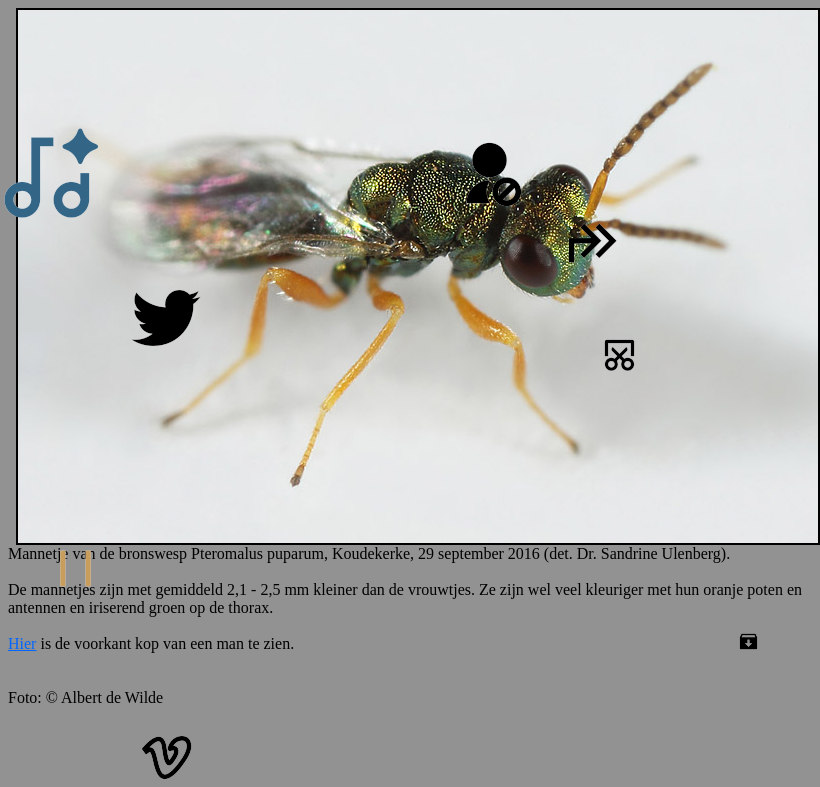 The image size is (820, 787). What do you see at coordinates (748, 641) in the screenshot?
I see `archive selected messages to inbox storage` at bounding box center [748, 641].